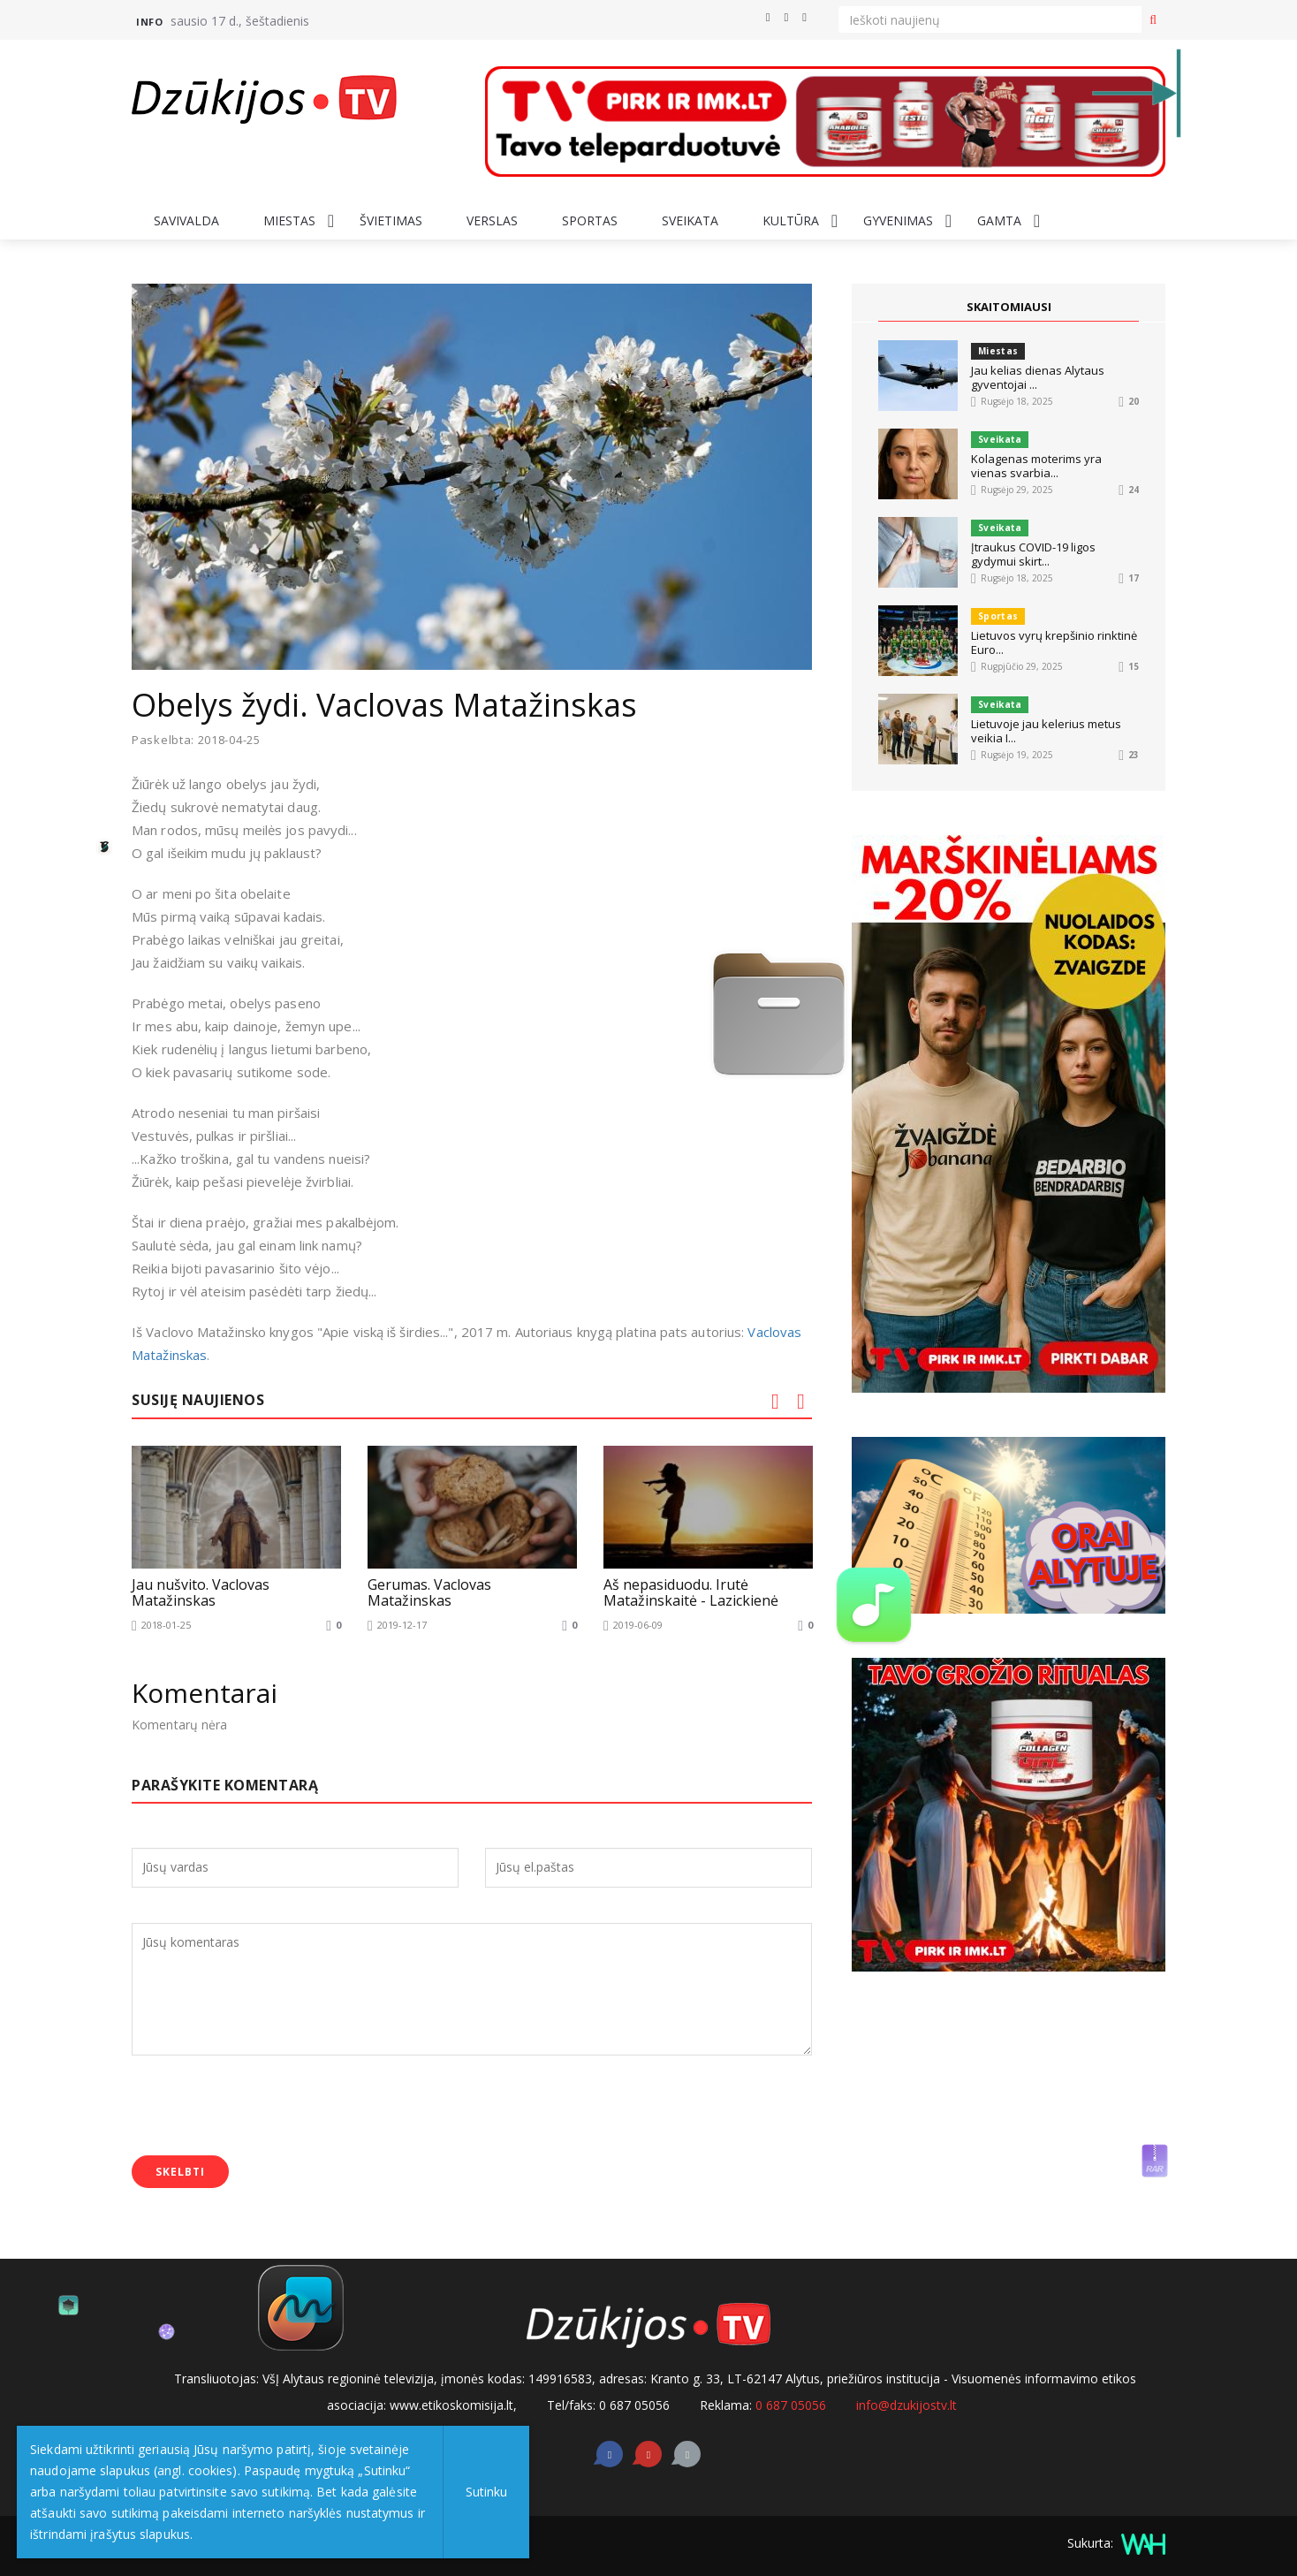 Image resolution: width=1297 pixels, height=2576 pixels. I want to click on open freeform app for brainstorming and sketching, so click(300, 2307).